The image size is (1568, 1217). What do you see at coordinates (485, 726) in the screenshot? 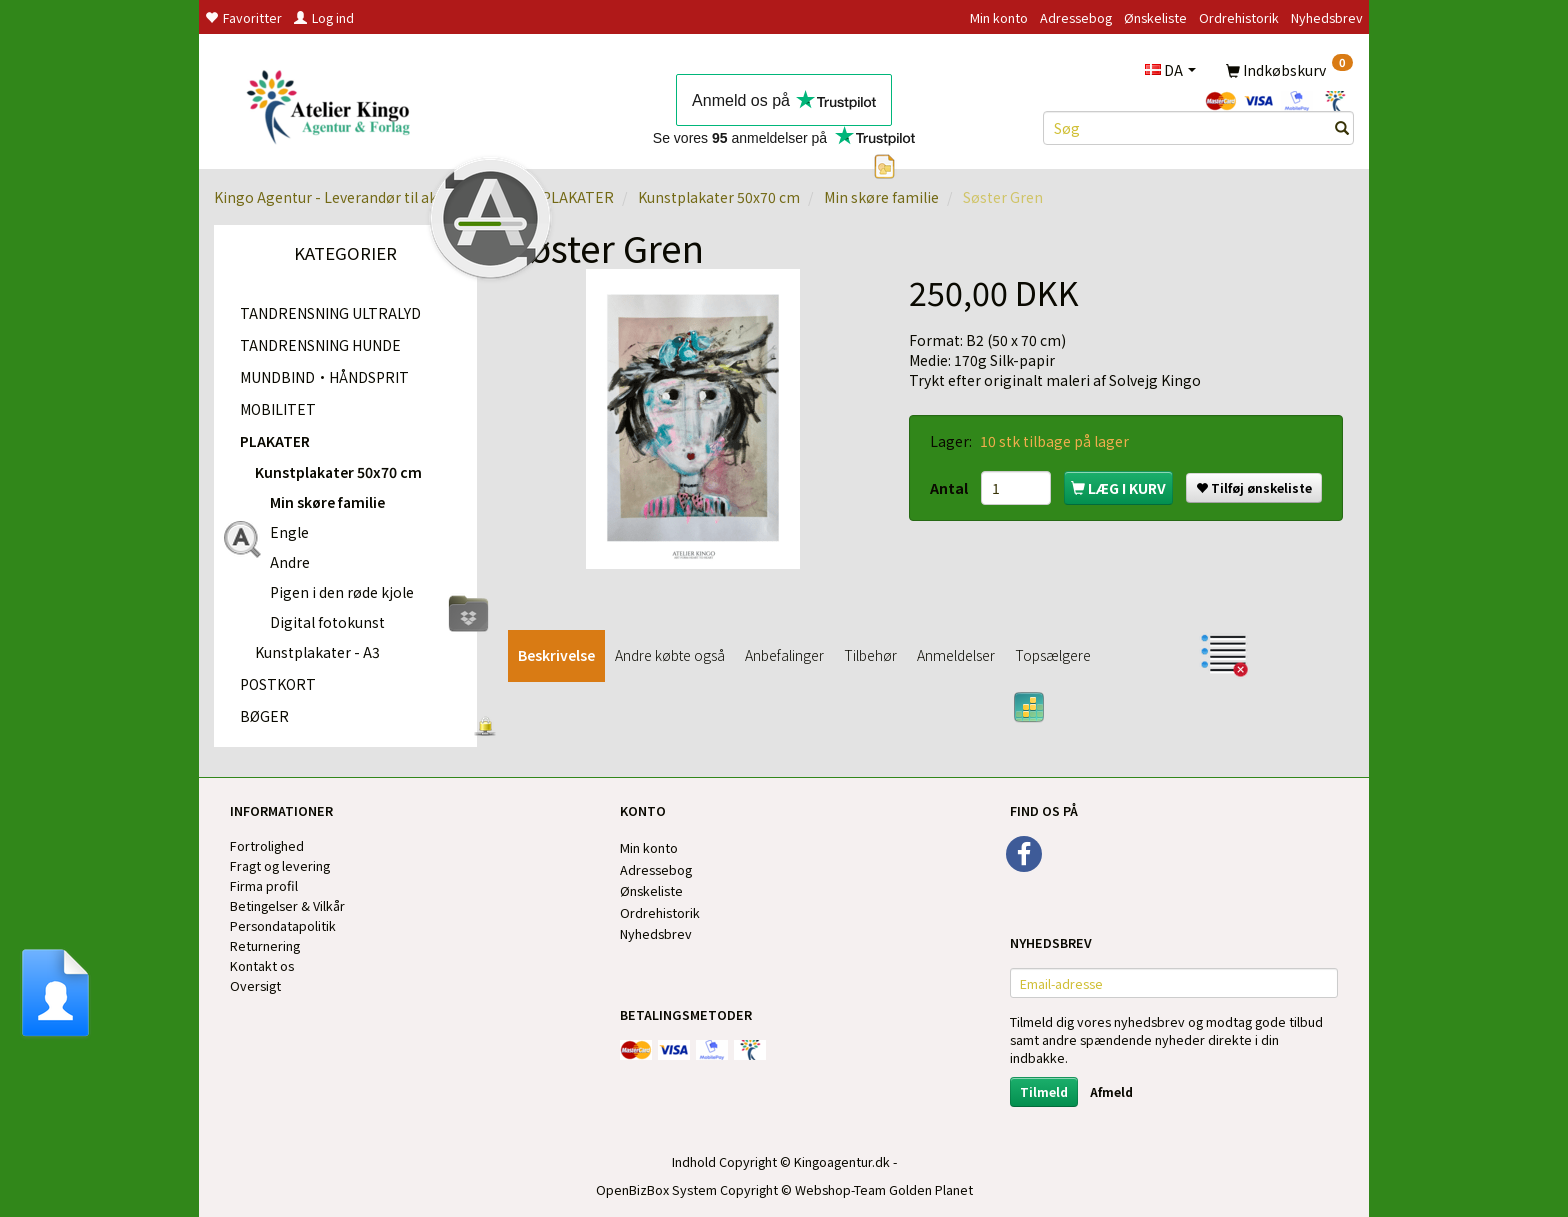
I see `connect to a virtual private network` at bounding box center [485, 726].